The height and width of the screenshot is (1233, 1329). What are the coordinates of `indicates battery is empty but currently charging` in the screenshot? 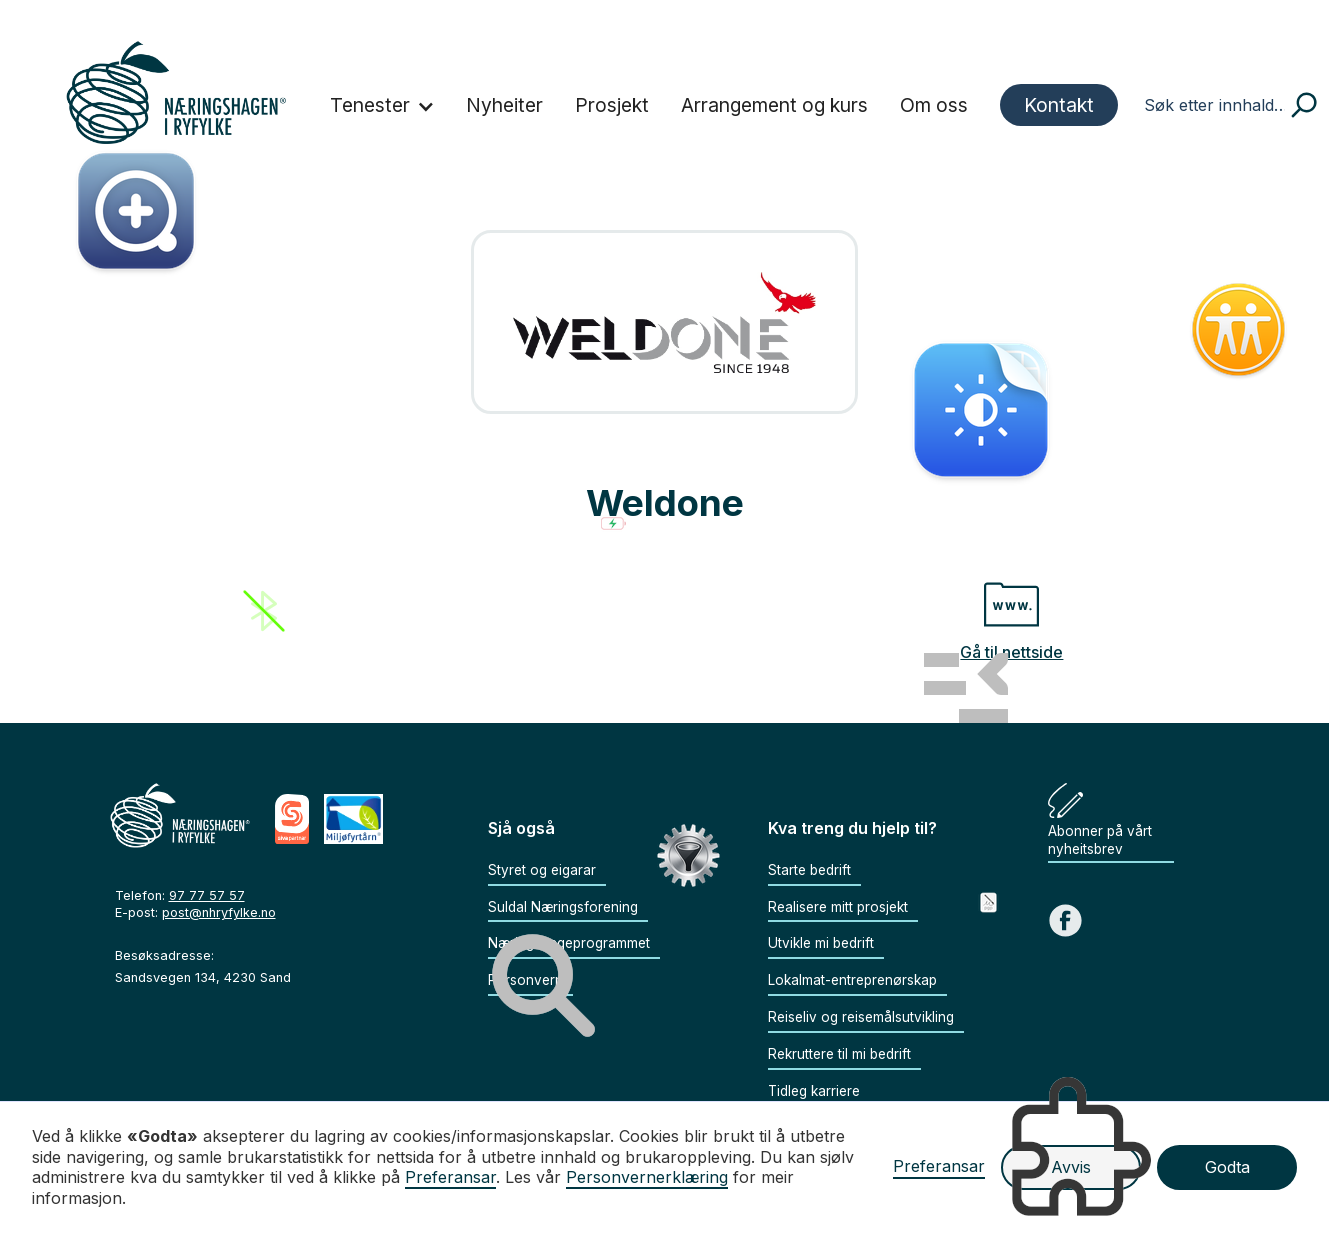 It's located at (613, 523).